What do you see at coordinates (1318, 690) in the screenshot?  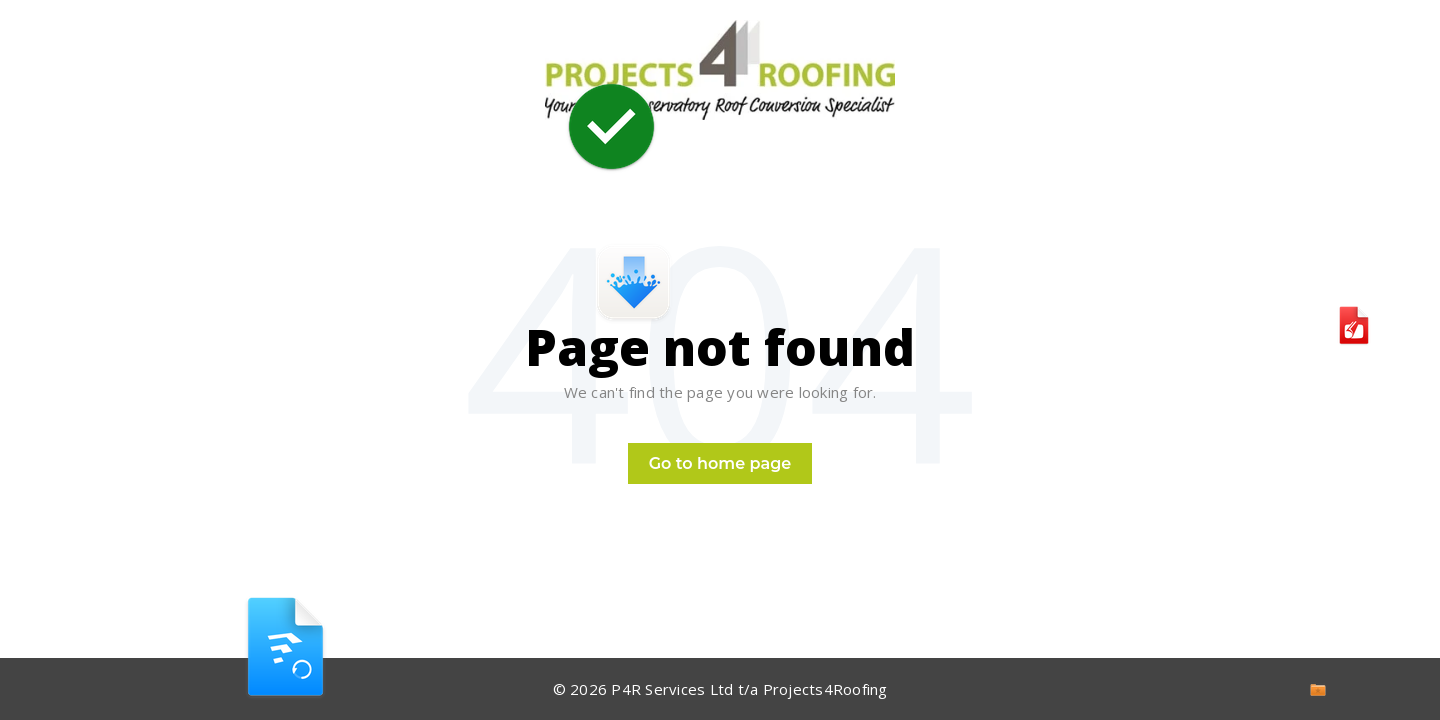 I see `open your bookmarked files folder` at bounding box center [1318, 690].